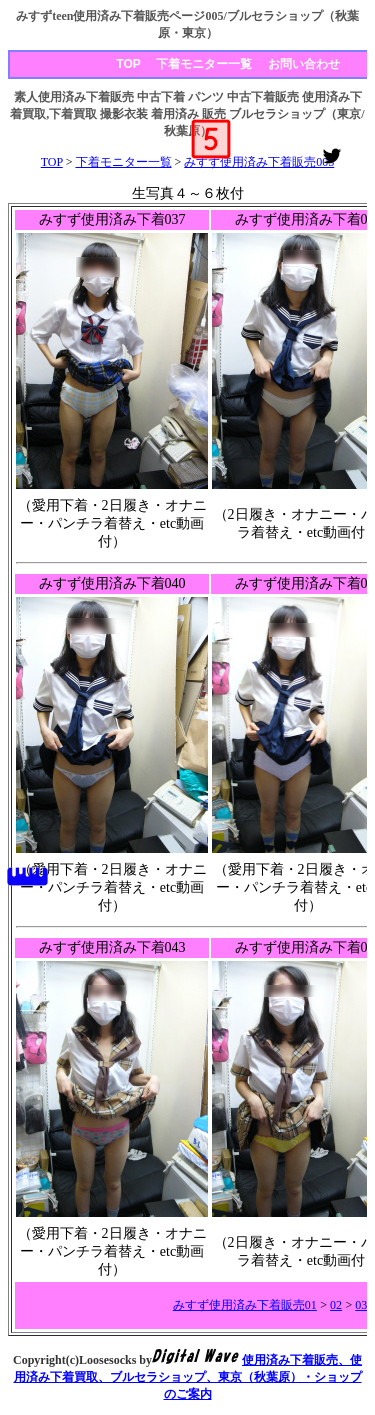 This screenshot has height=1415, width=375. I want to click on select or input the number five, so click(211, 139).